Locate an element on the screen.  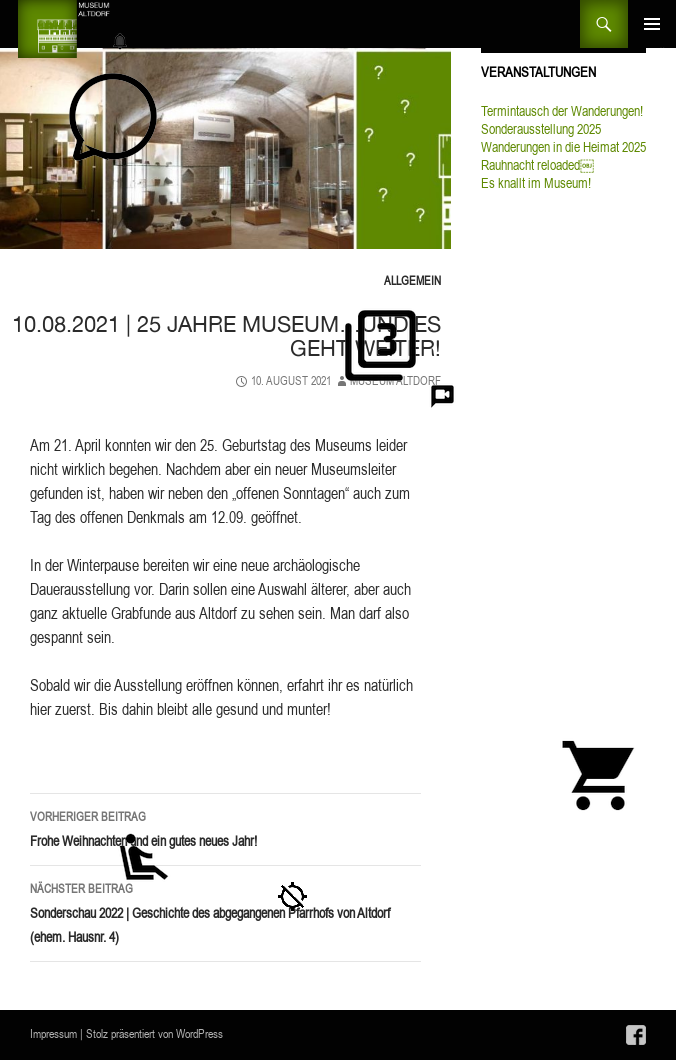
location services are disabled is located at coordinates (292, 896).